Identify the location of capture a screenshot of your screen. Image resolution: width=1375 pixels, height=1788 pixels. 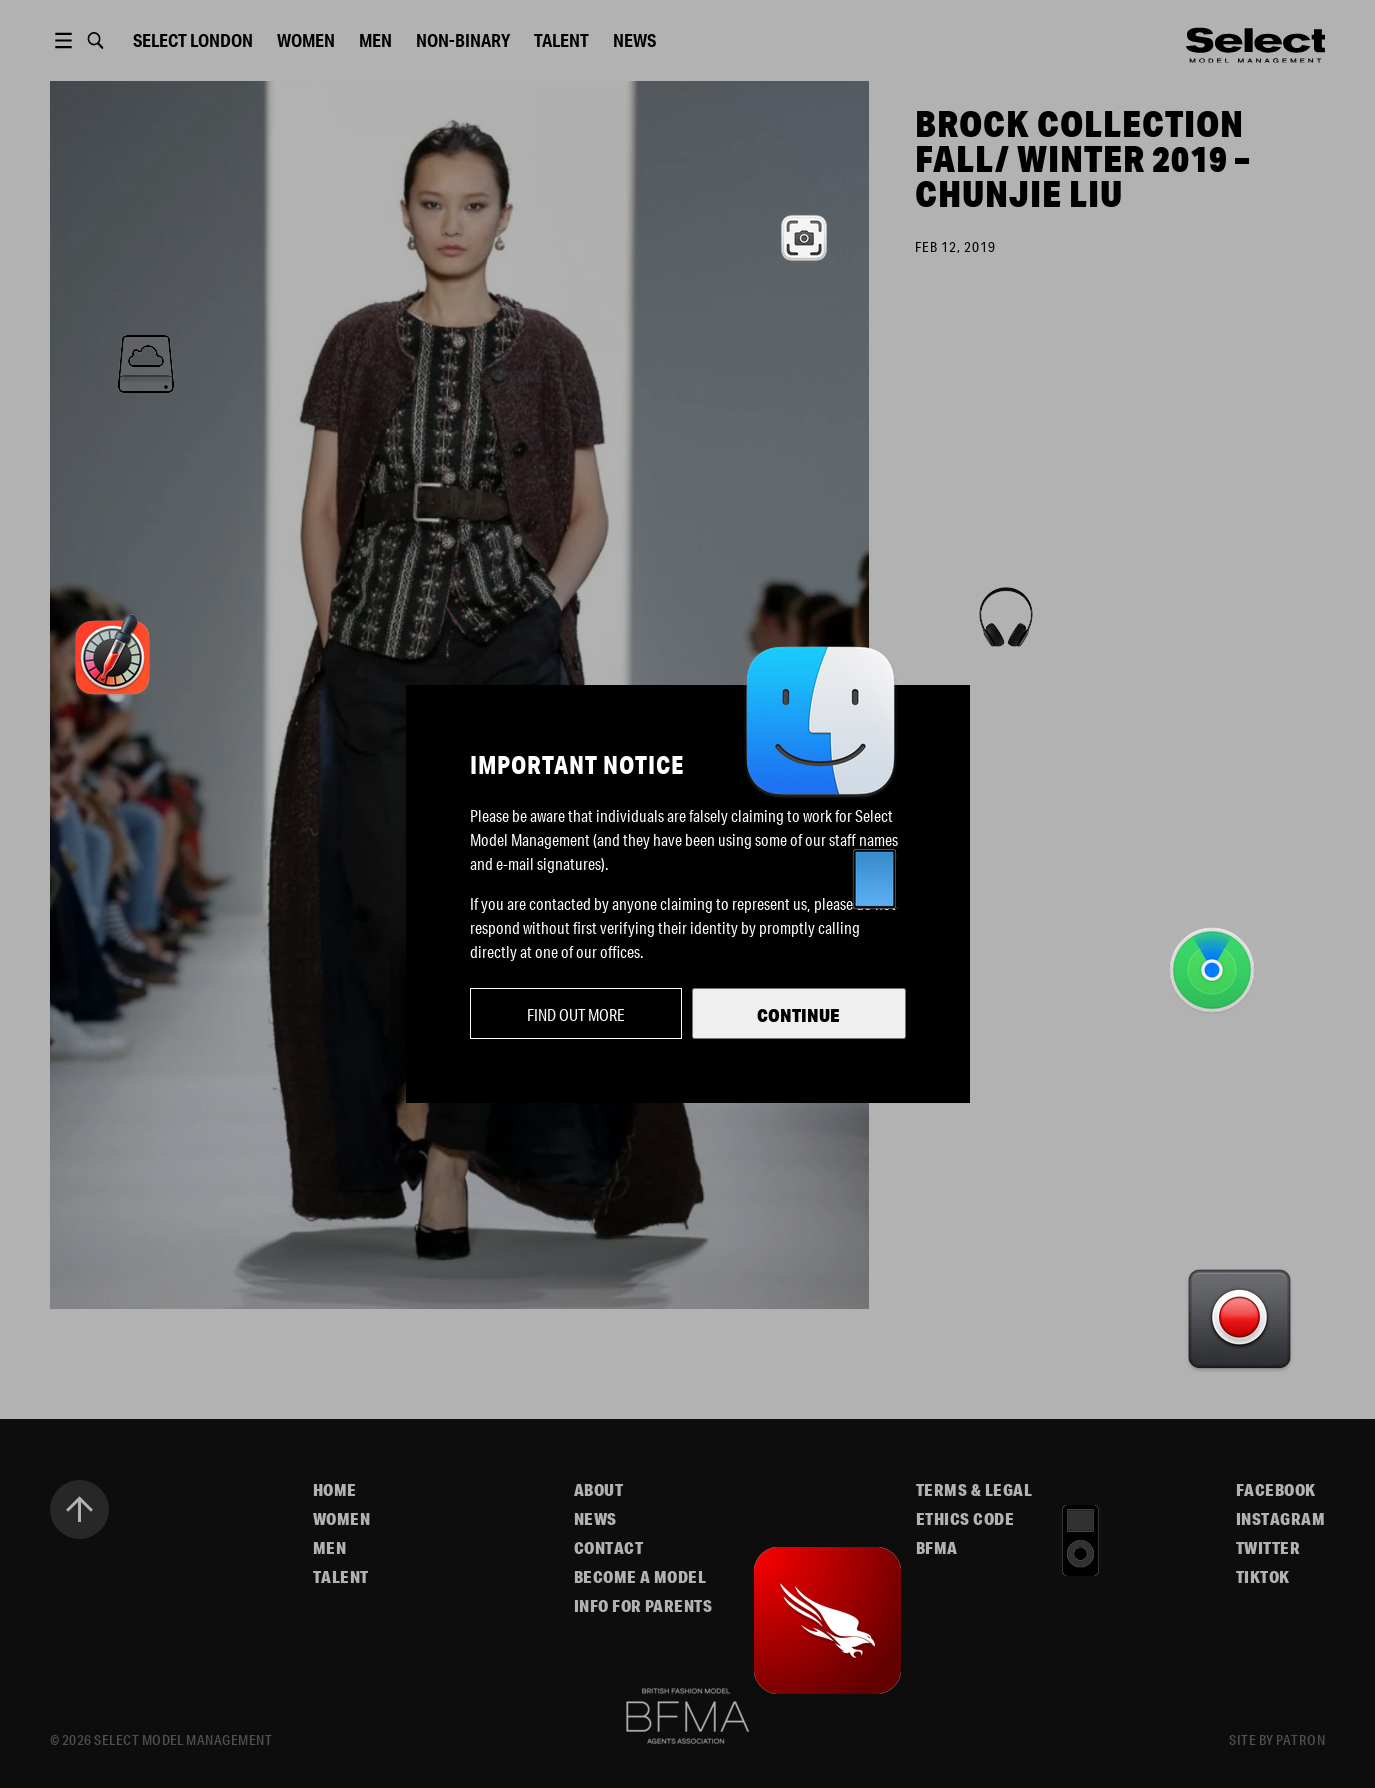
(804, 238).